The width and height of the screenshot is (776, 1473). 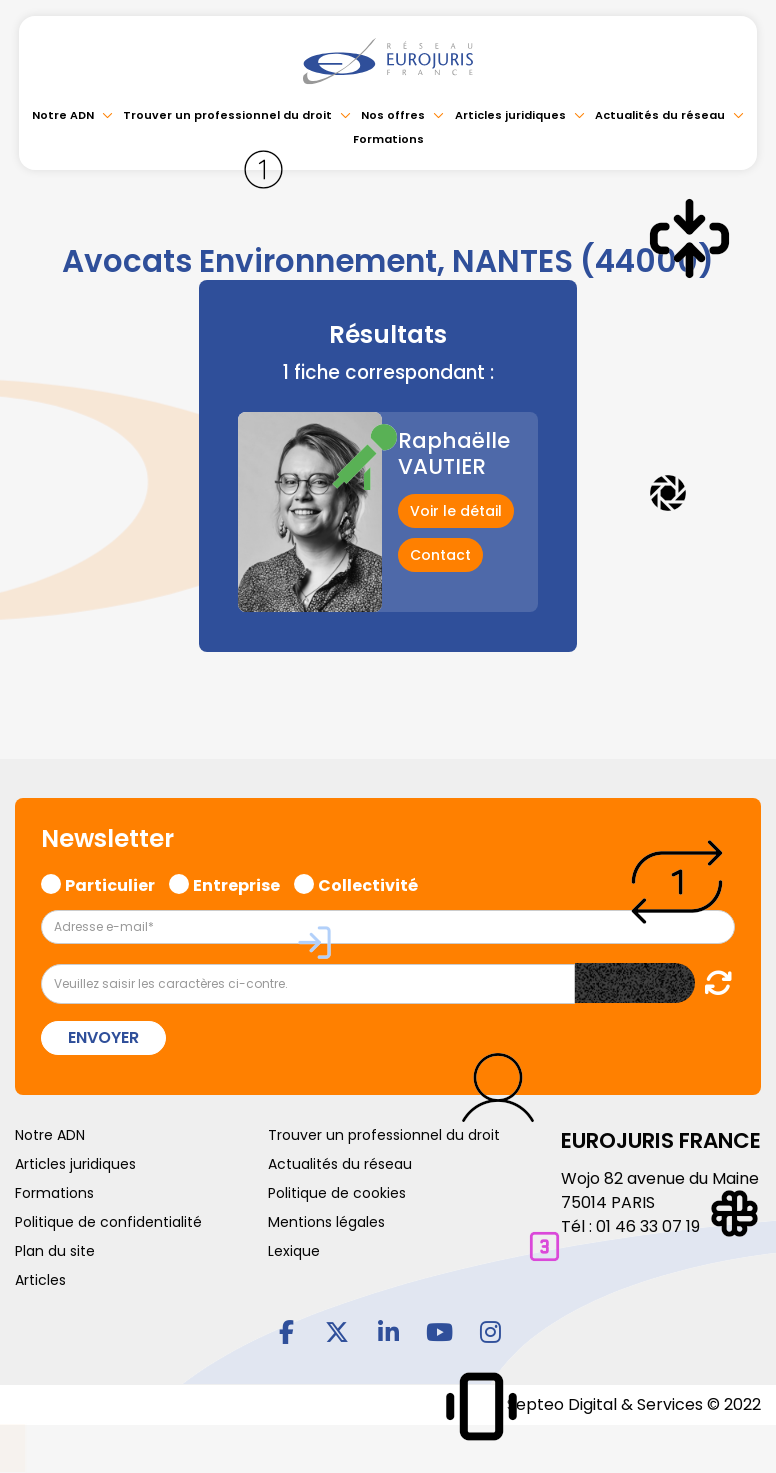 I want to click on repeat current track once, so click(x=677, y=882).